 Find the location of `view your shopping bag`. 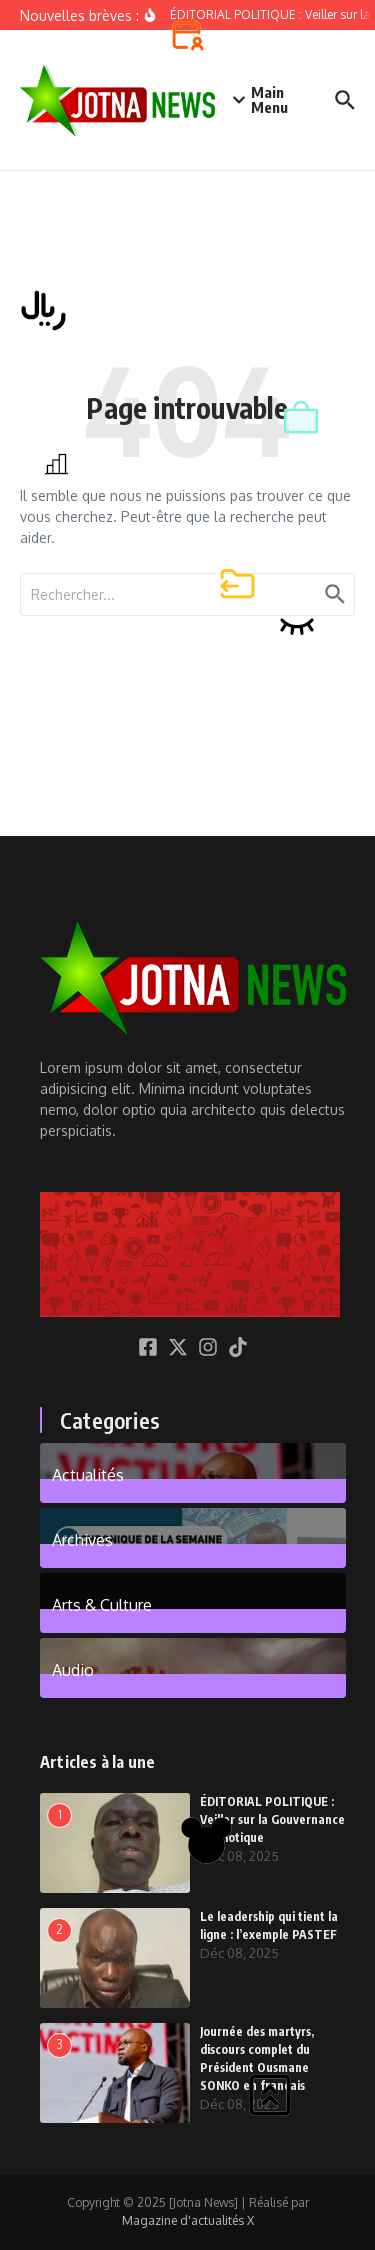

view your shopping bag is located at coordinates (301, 419).